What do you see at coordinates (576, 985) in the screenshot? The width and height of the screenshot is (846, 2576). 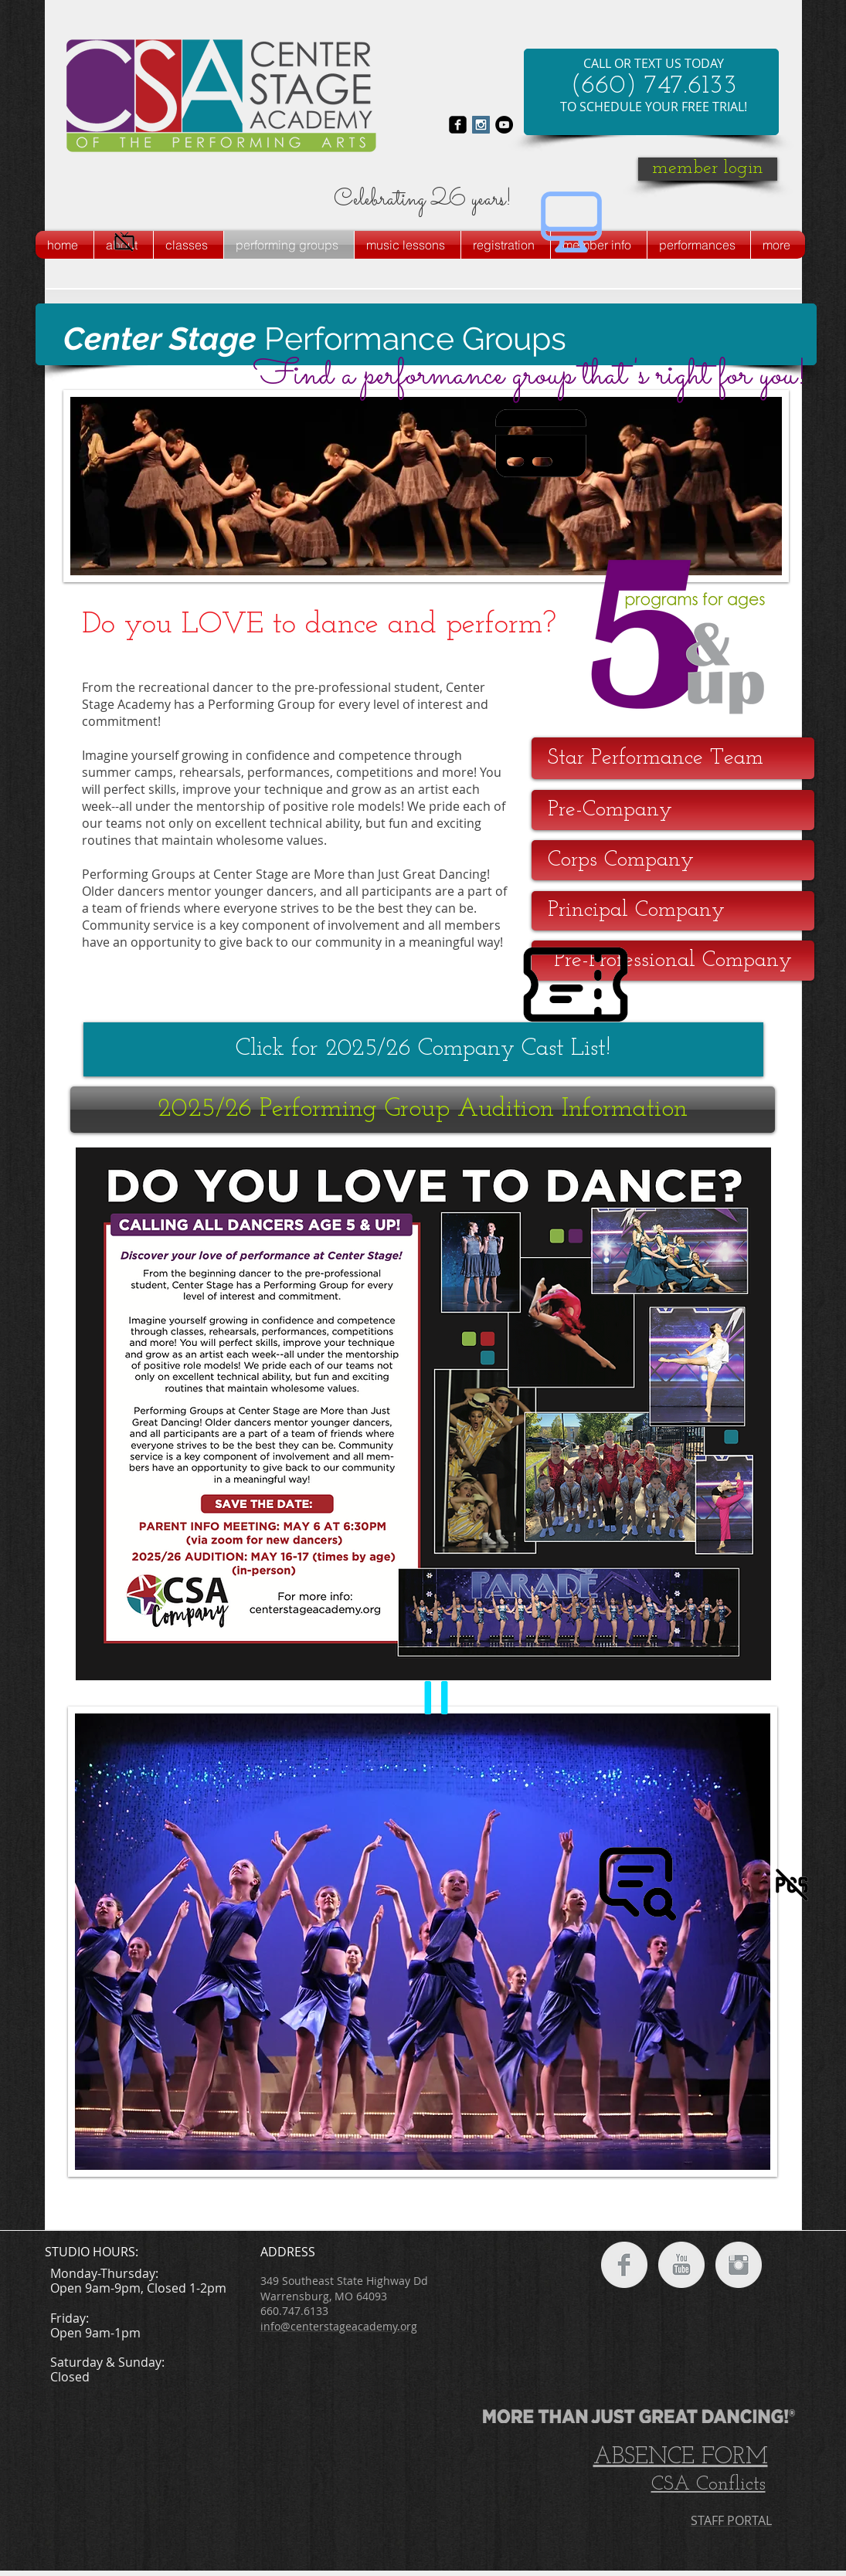 I see `view your tickets or passes` at bounding box center [576, 985].